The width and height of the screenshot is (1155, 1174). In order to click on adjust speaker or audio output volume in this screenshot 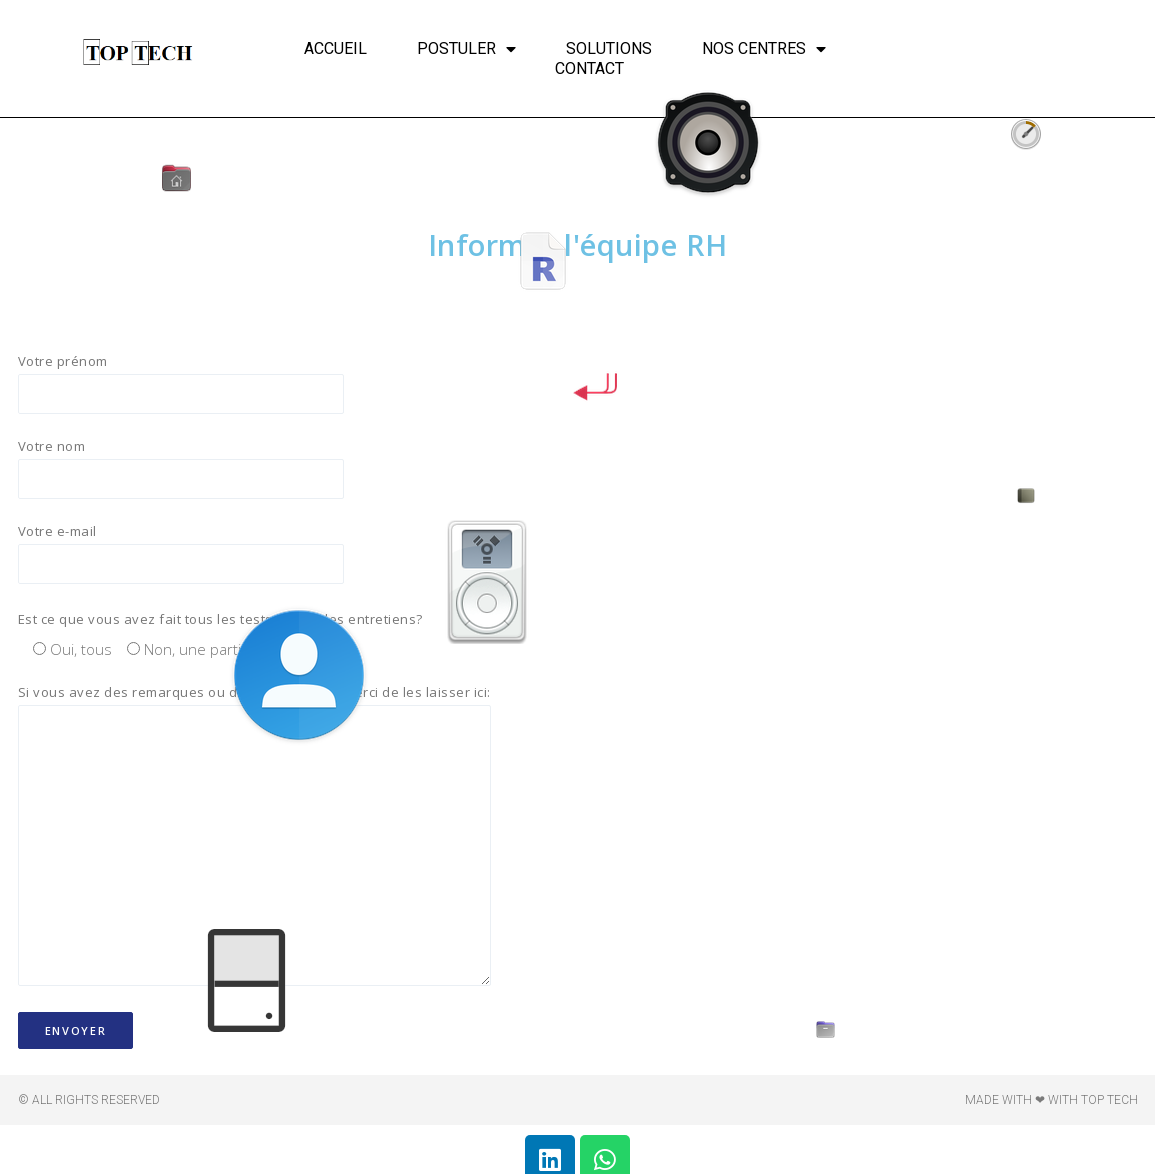, I will do `click(708, 142)`.